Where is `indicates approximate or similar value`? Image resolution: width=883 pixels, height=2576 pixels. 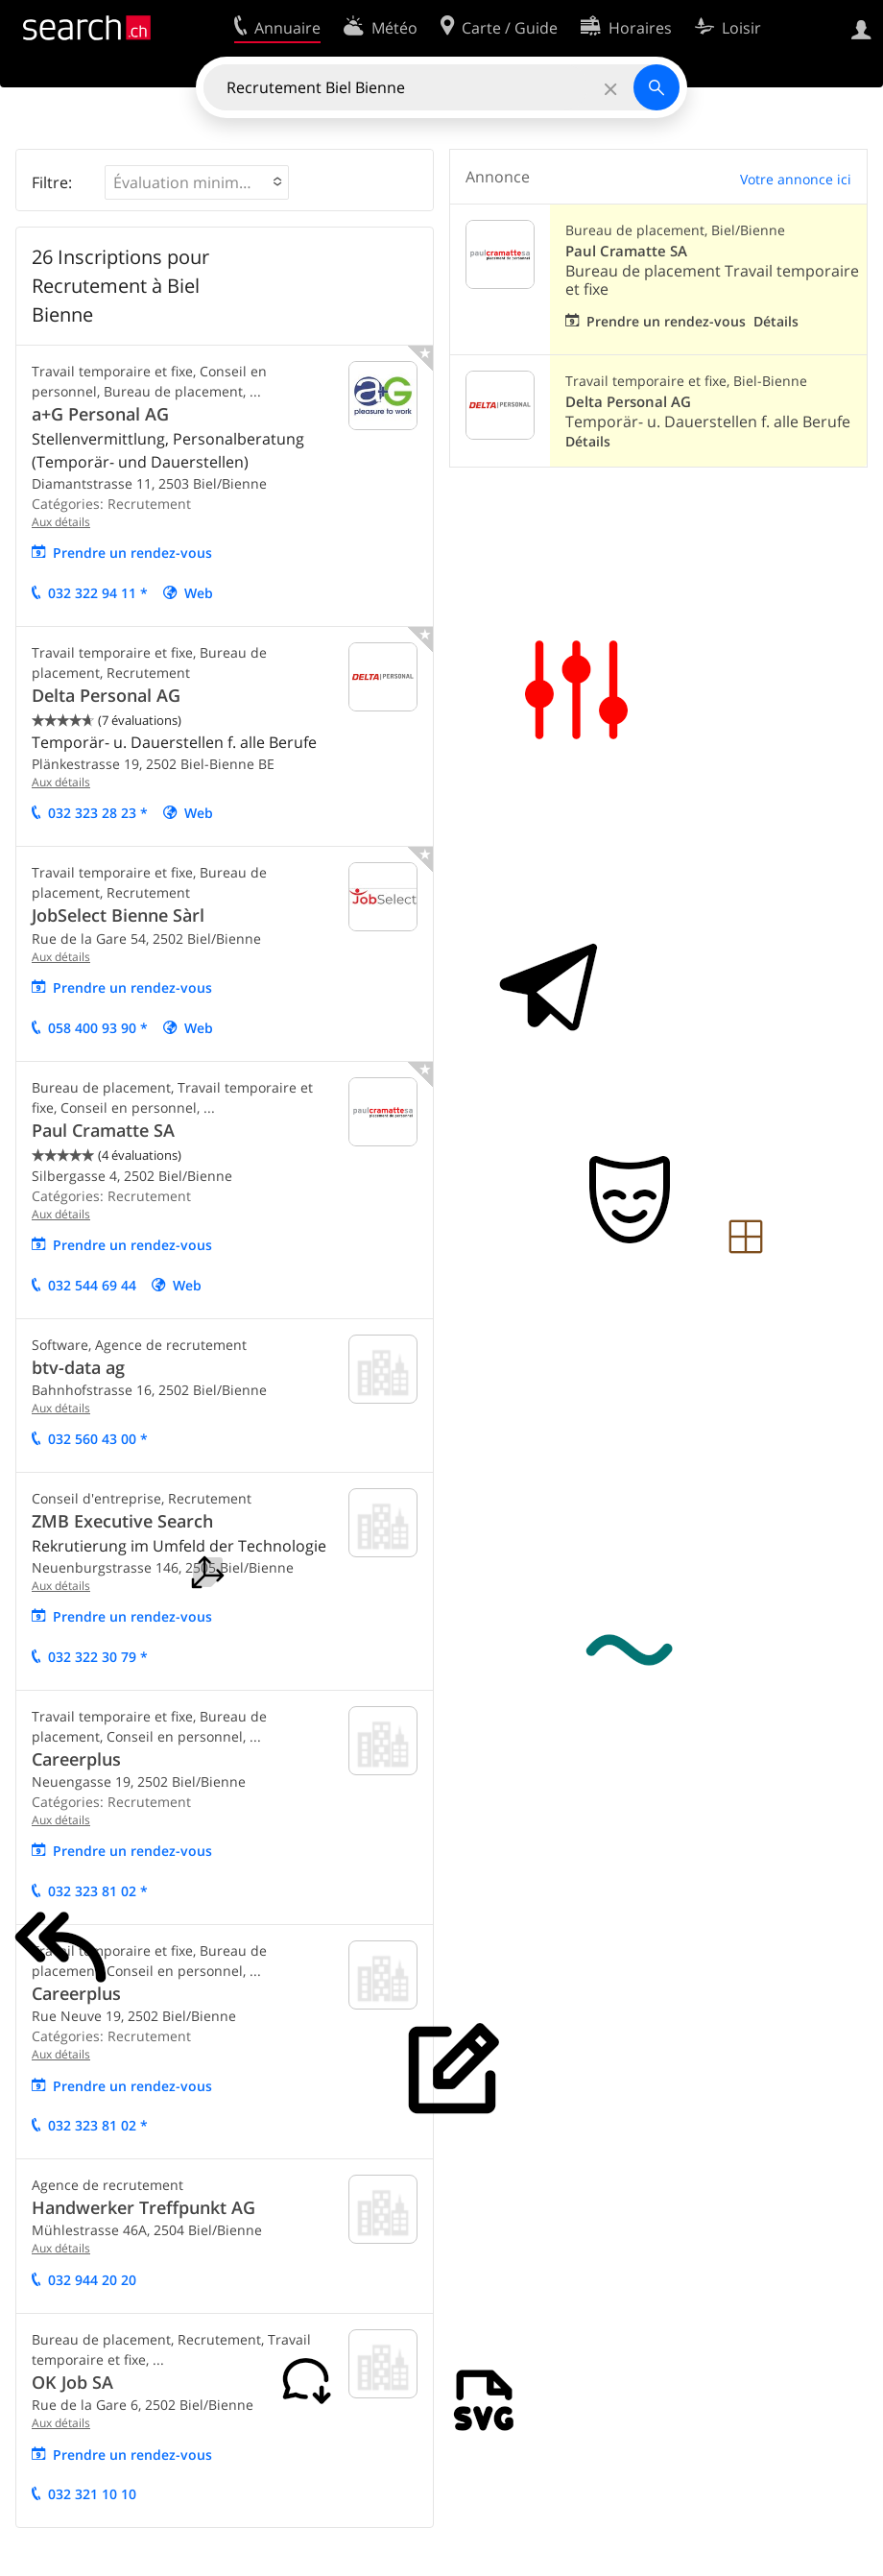 indicates approximate or similar value is located at coordinates (629, 1649).